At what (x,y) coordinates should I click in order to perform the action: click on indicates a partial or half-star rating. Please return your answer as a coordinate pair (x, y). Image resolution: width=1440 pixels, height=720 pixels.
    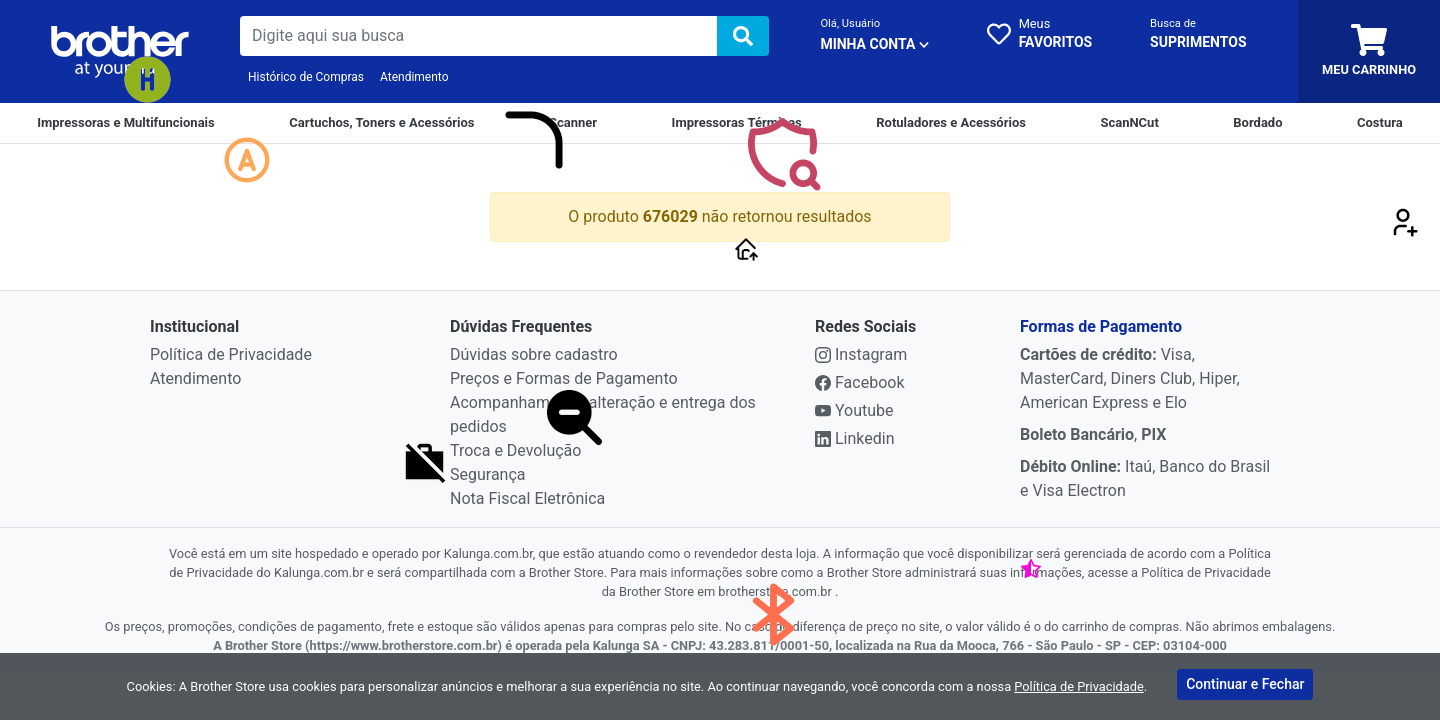
    Looking at the image, I should click on (1031, 569).